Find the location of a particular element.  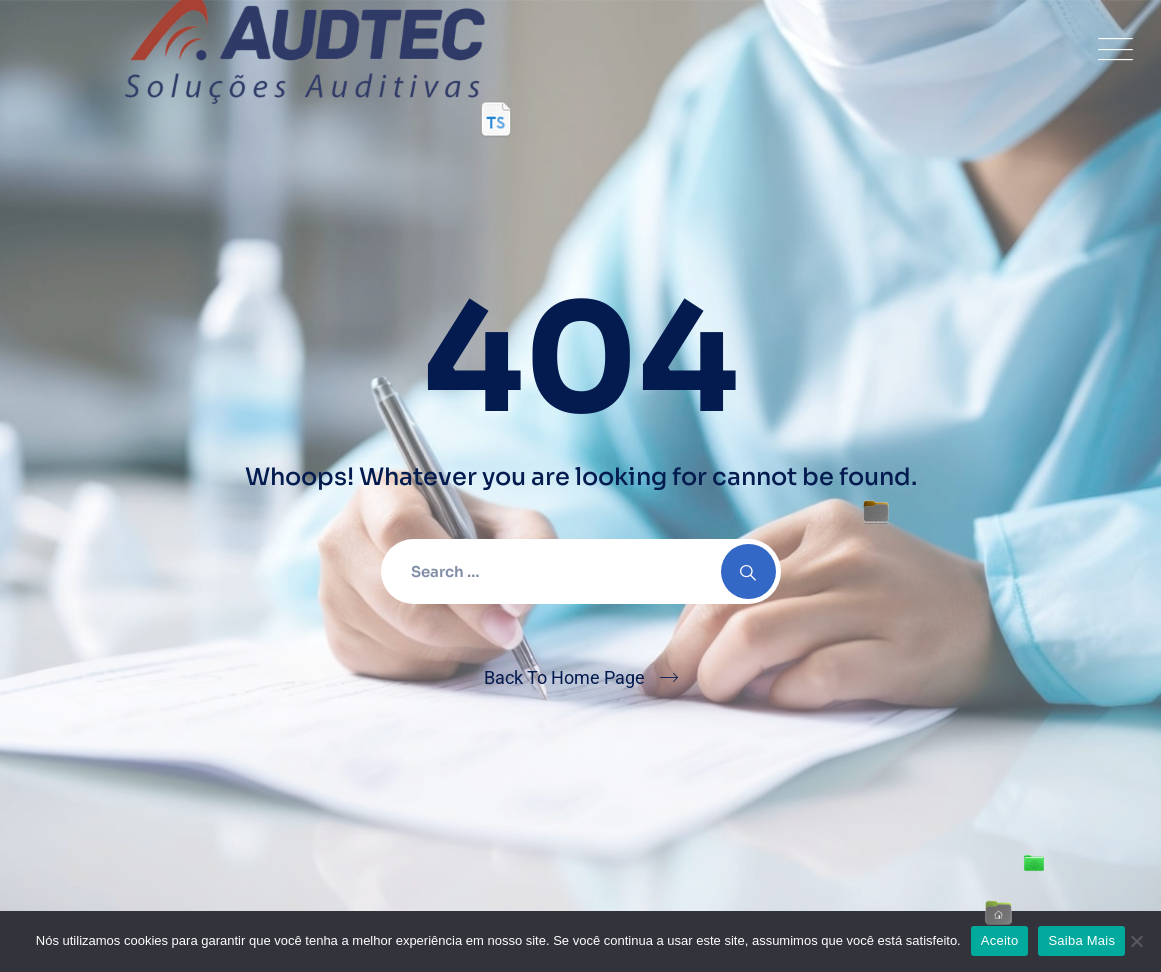

access your home folder is located at coordinates (998, 912).